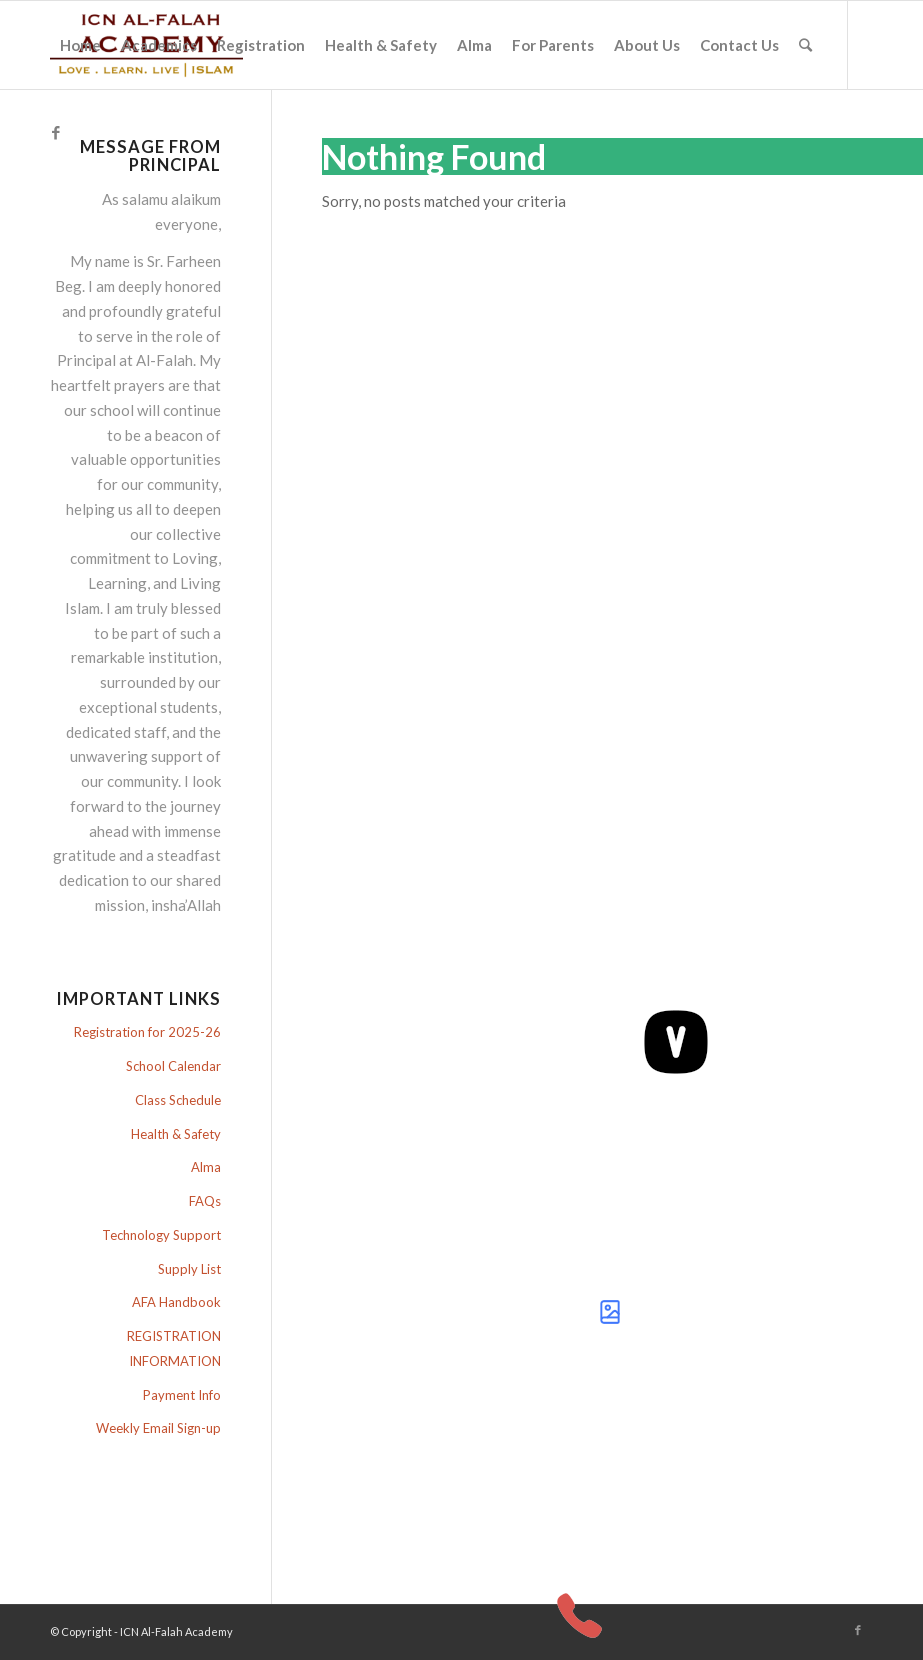  What do you see at coordinates (676, 1042) in the screenshot?
I see `indicates a verified status or badge` at bounding box center [676, 1042].